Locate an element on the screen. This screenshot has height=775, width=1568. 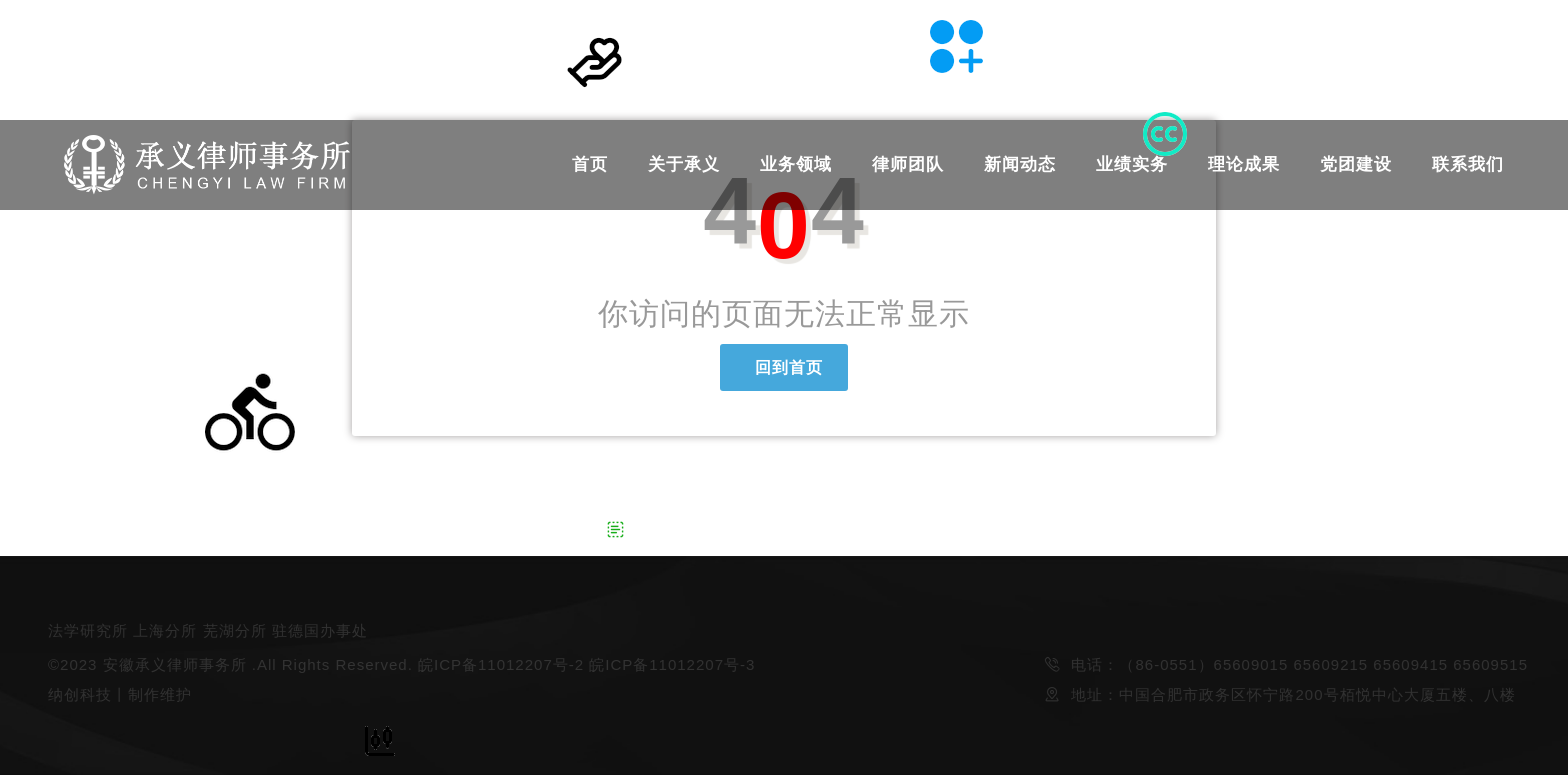
view candlestick chart for stock or crypto trading is located at coordinates (380, 741).